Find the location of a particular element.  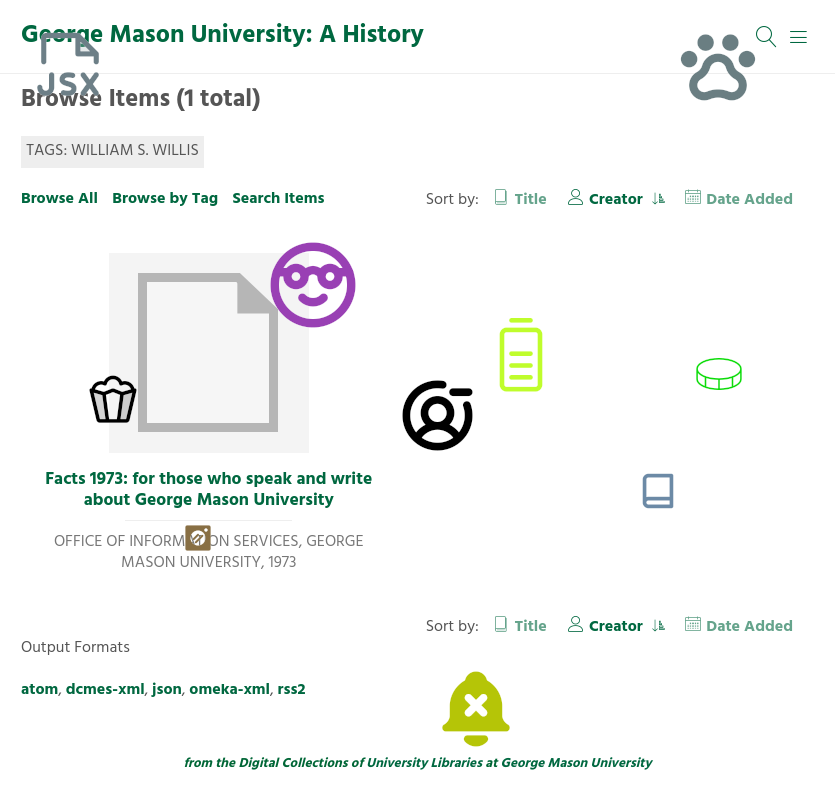

select nerd or geeky mood/reaction is located at coordinates (313, 285).